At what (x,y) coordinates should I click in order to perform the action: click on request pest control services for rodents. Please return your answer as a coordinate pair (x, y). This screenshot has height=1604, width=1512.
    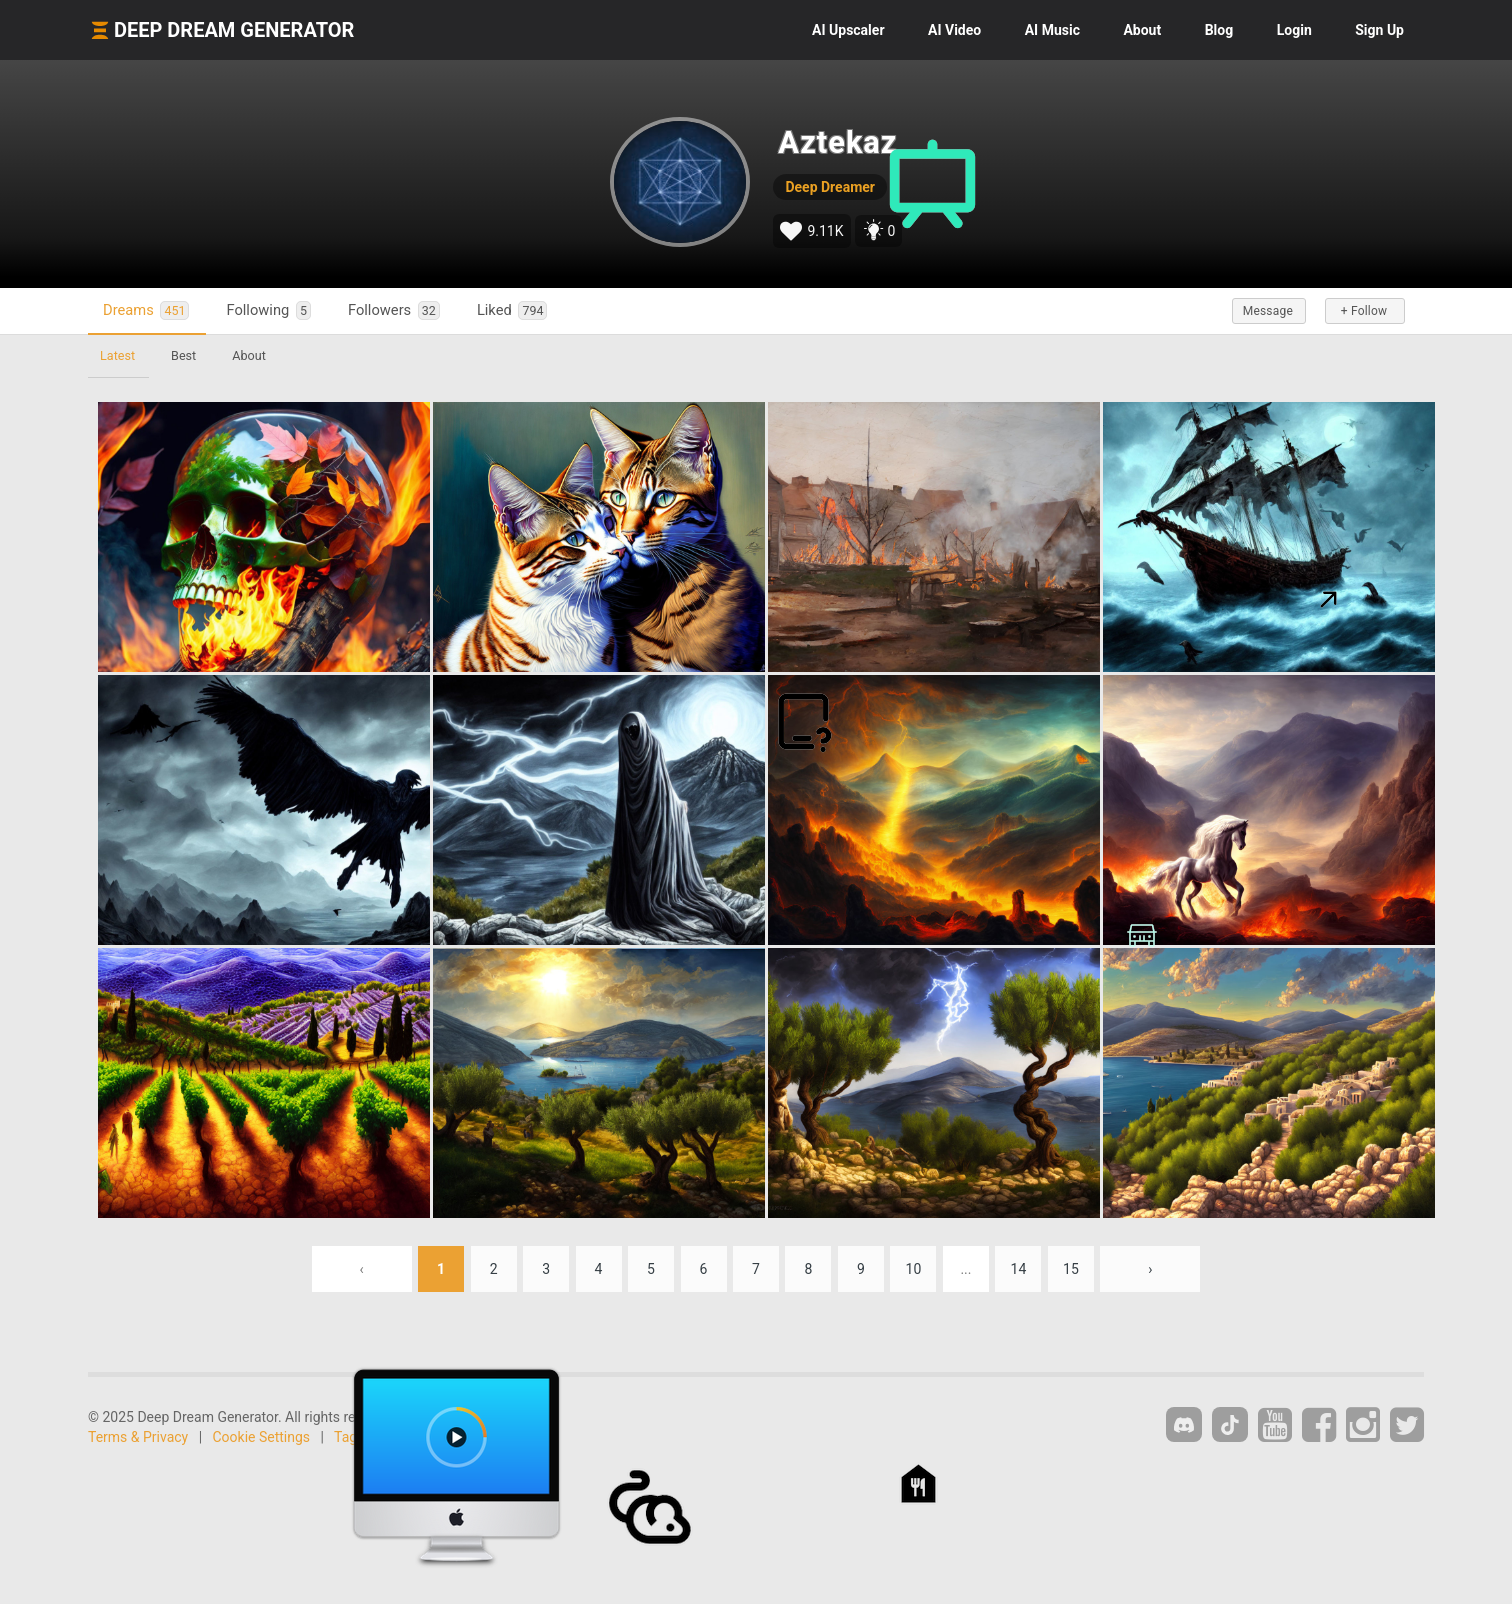
    Looking at the image, I should click on (650, 1507).